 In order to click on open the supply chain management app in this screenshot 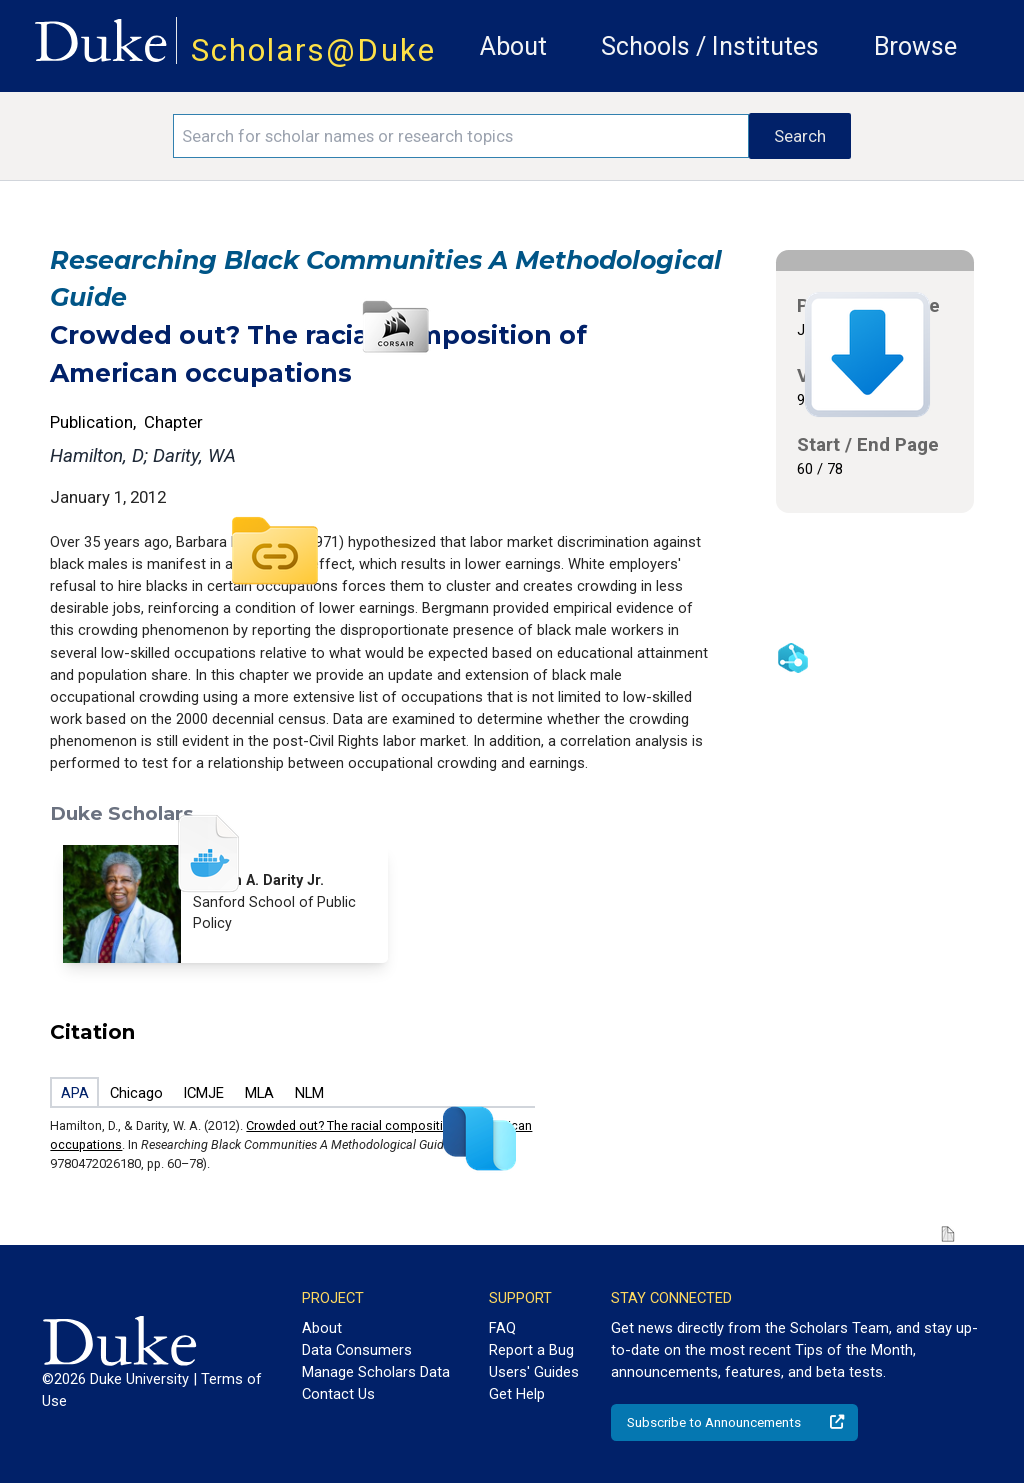, I will do `click(479, 1138)`.